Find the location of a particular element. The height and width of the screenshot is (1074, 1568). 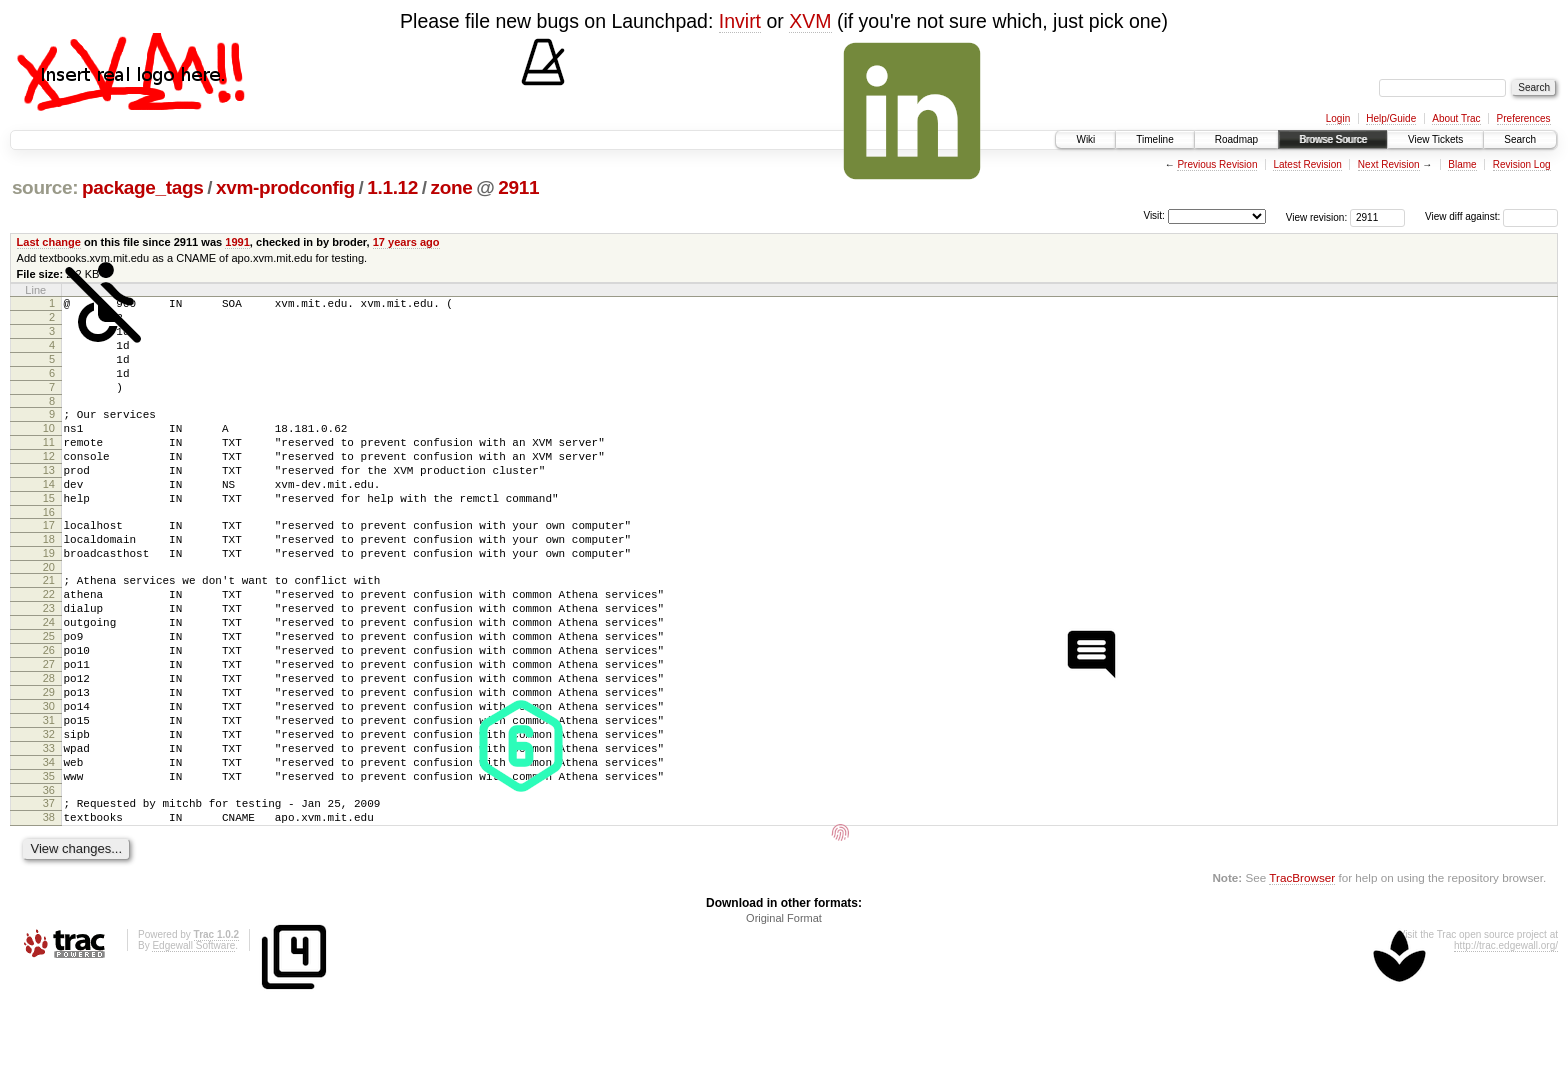

access spa or wellness features is located at coordinates (1399, 955).